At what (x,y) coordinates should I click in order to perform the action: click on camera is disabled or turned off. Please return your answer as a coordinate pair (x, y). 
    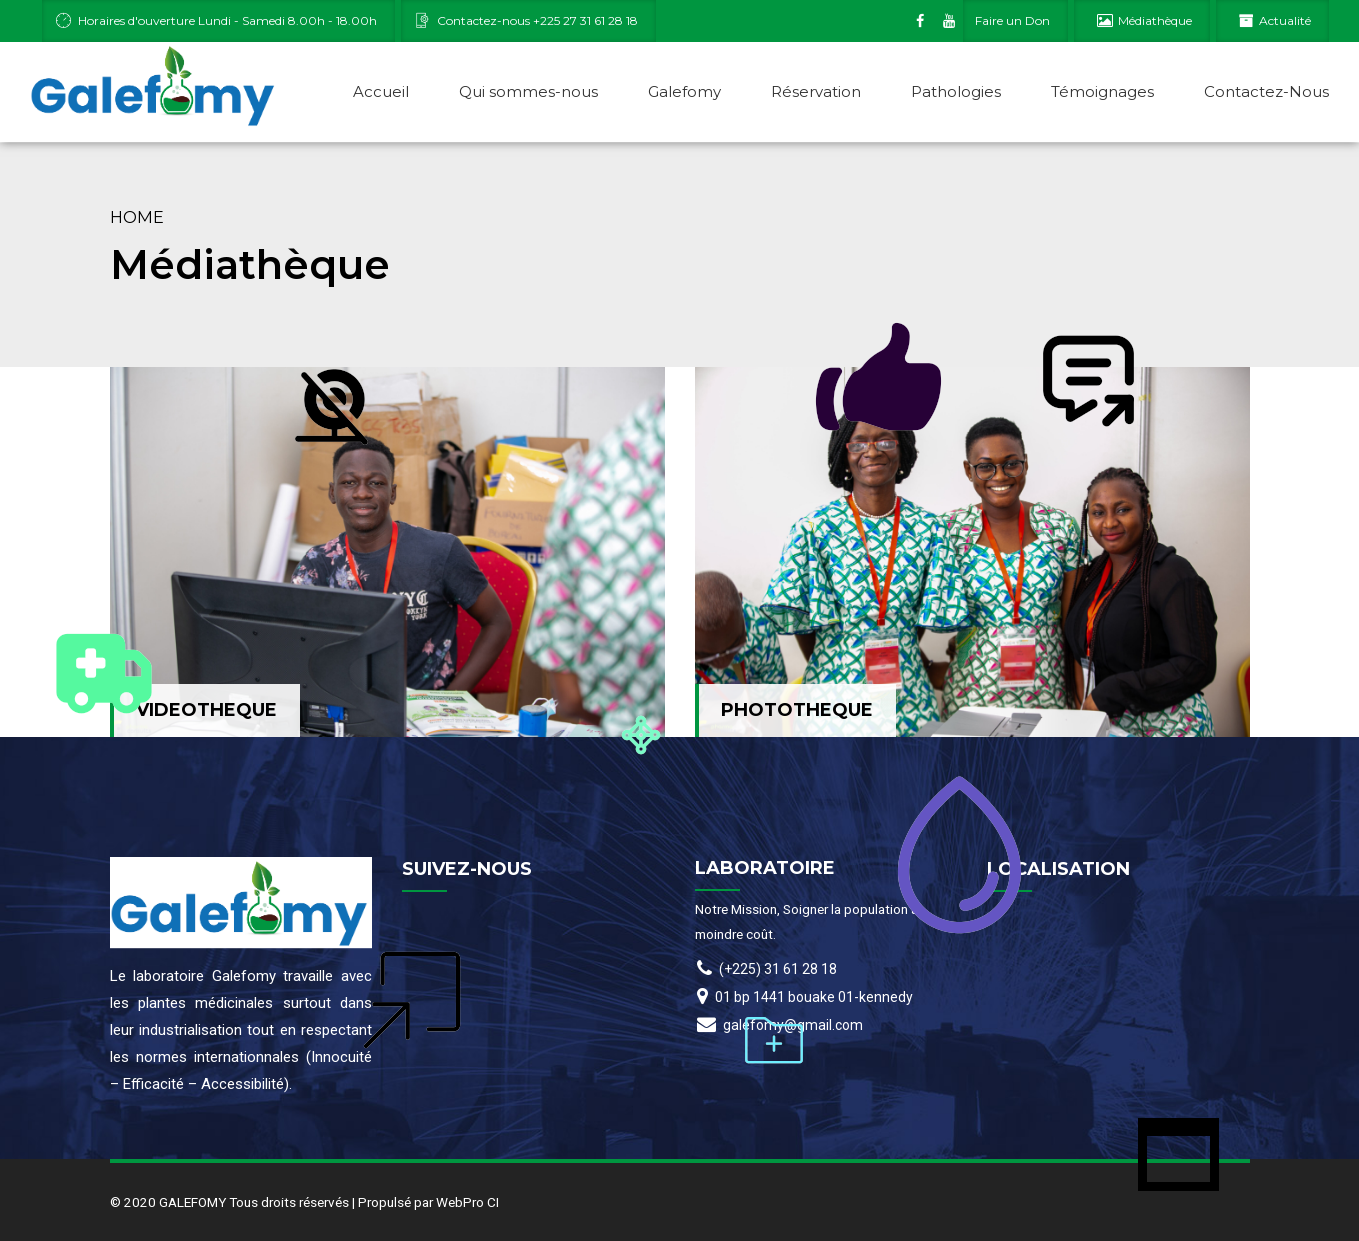
    Looking at the image, I should click on (334, 408).